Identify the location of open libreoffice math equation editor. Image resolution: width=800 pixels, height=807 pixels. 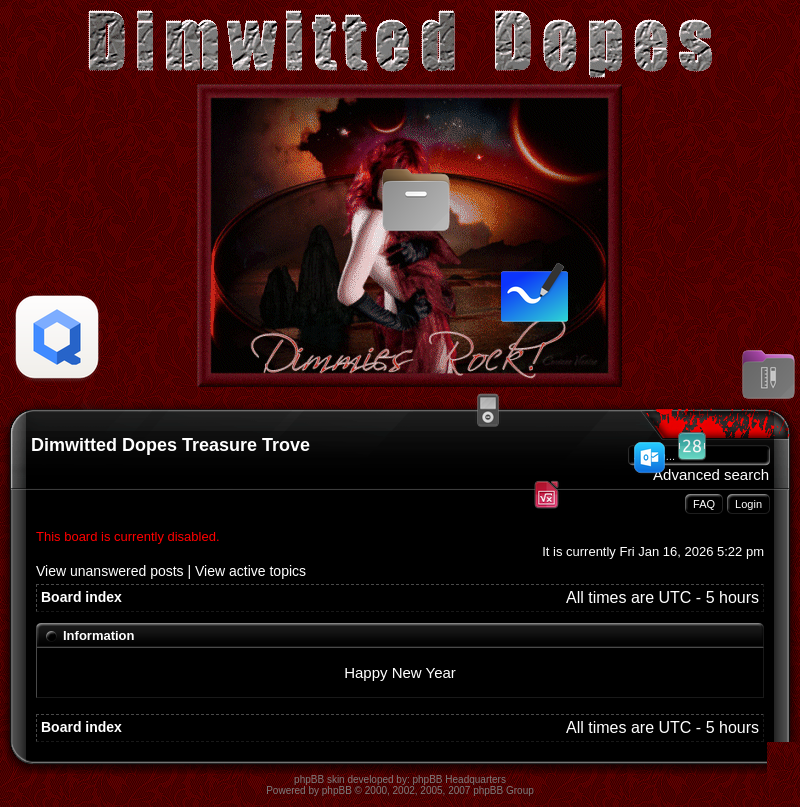
(546, 494).